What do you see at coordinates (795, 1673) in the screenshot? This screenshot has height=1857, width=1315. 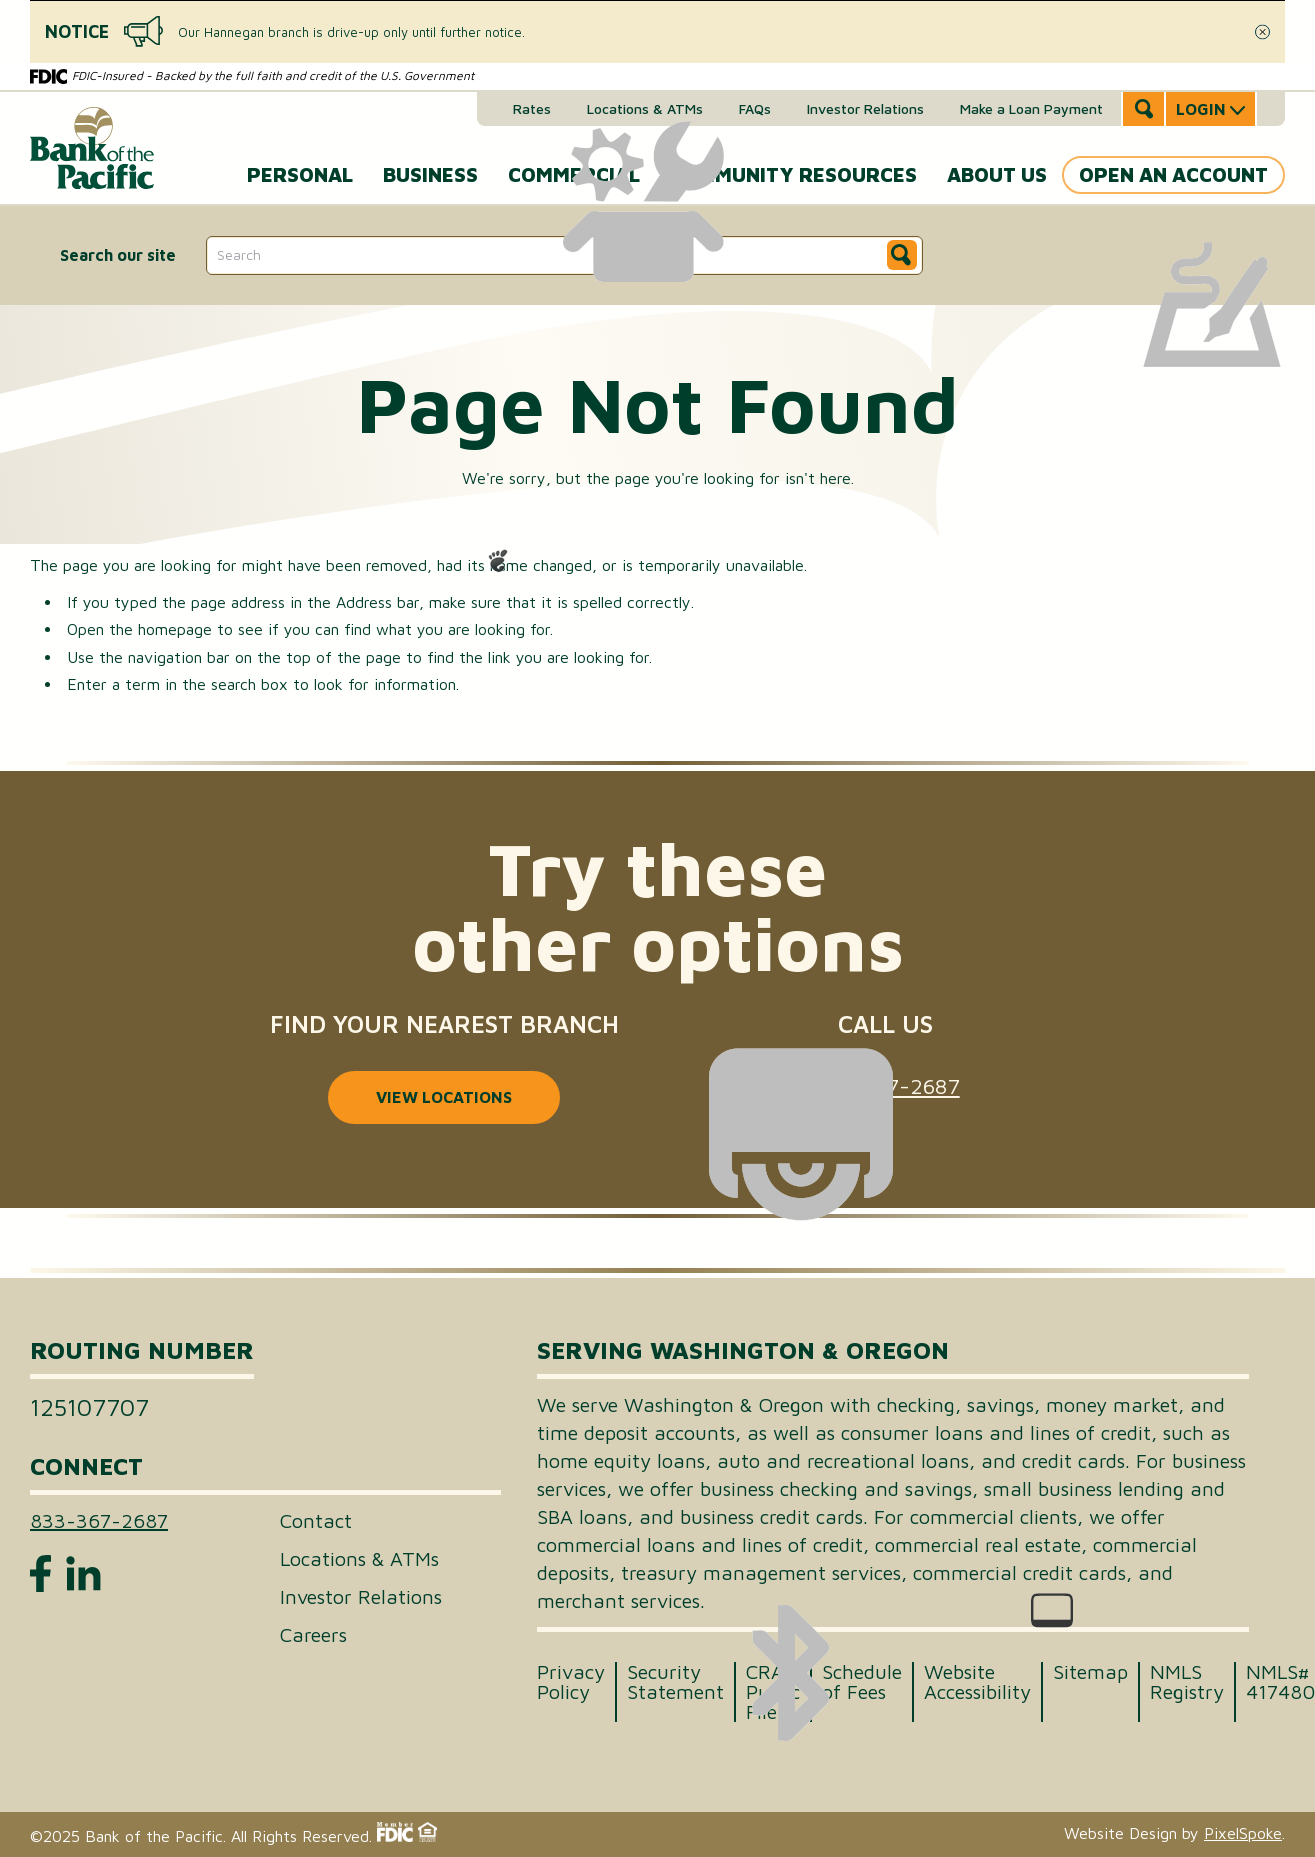 I see `toggle bluetooth connectivity on or off` at bounding box center [795, 1673].